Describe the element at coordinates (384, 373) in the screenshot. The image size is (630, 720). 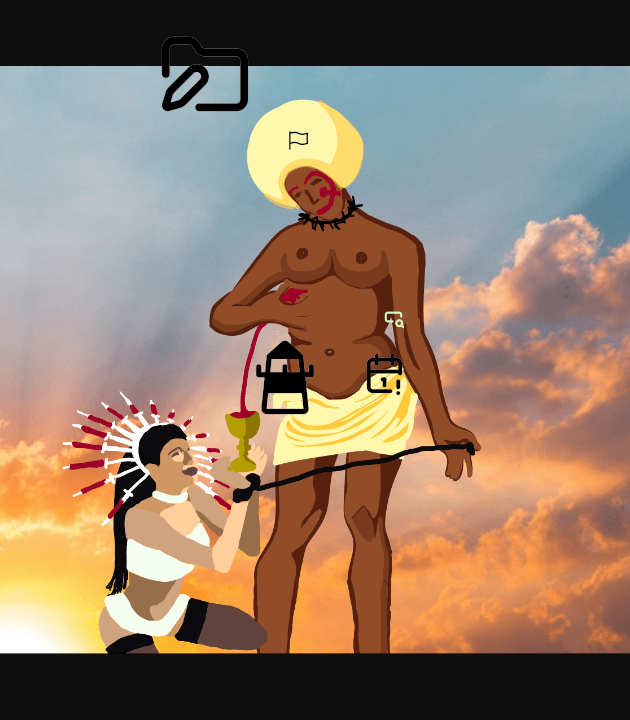
I see `calendar event requiring attention` at that location.